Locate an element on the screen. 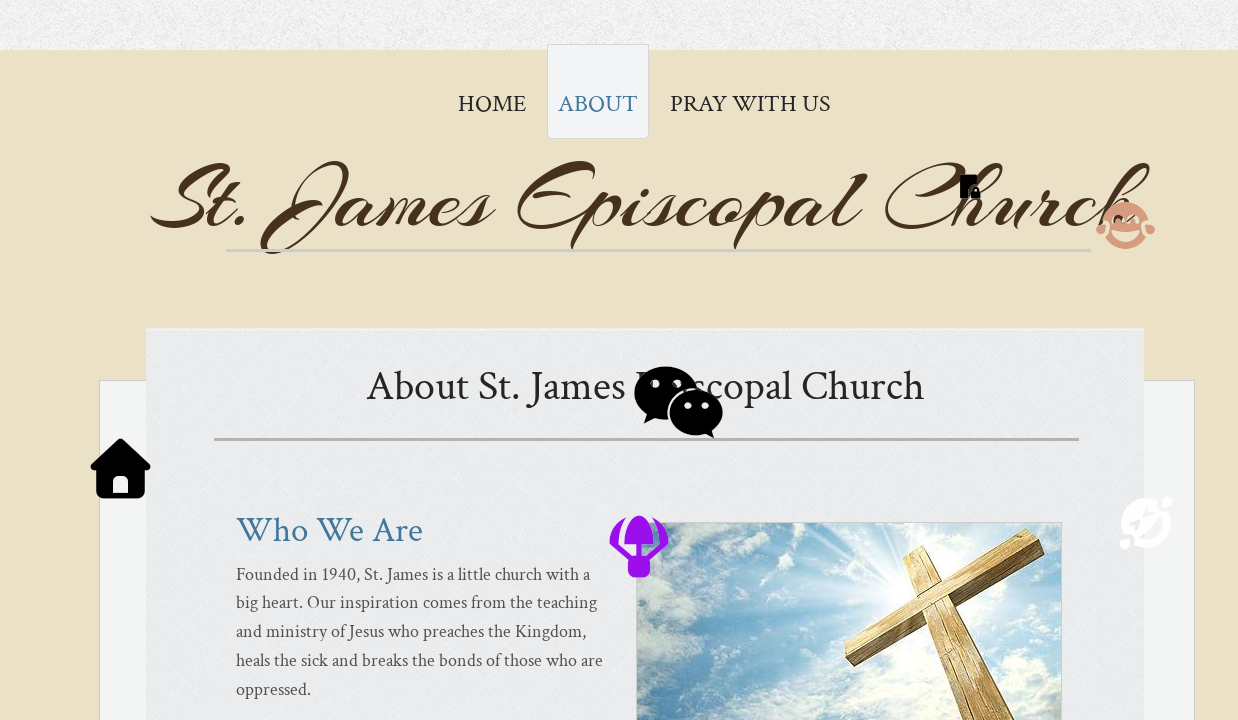  request an airdrop or supply delivery is located at coordinates (639, 548).